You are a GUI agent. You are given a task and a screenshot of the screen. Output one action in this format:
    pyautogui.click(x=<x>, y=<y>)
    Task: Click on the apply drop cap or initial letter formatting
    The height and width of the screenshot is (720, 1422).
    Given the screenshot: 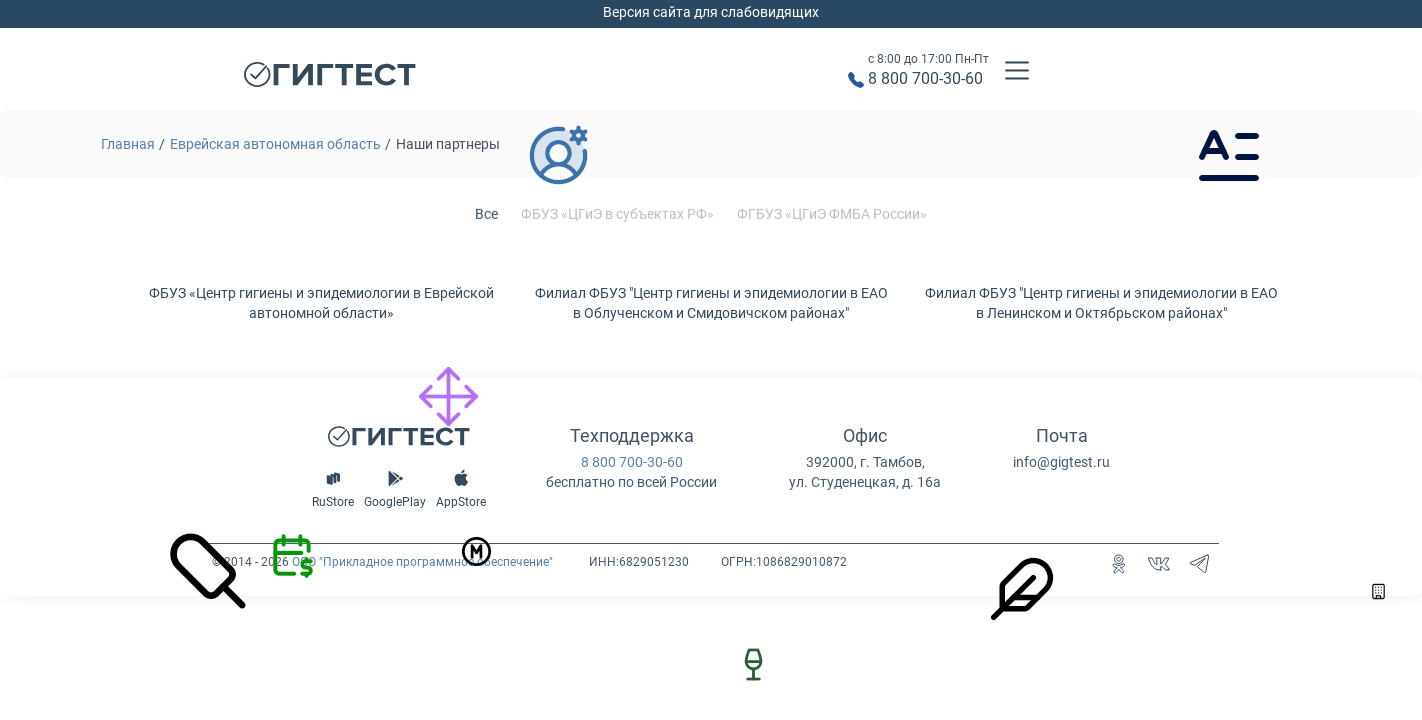 What is the action you would take?
    pyautogui.click(x=1229, y=157)
    